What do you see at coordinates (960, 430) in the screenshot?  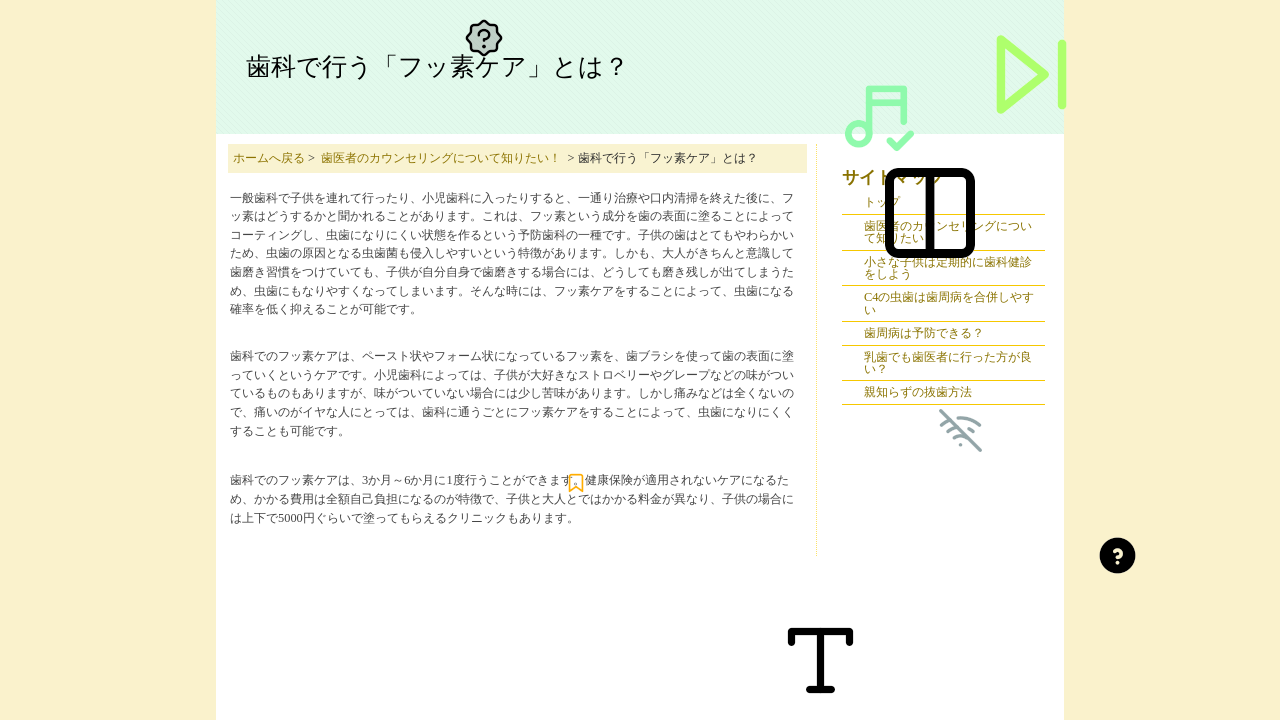 I see `indicates wifi is disabled or unavailable` at bounding box center [960, 430].